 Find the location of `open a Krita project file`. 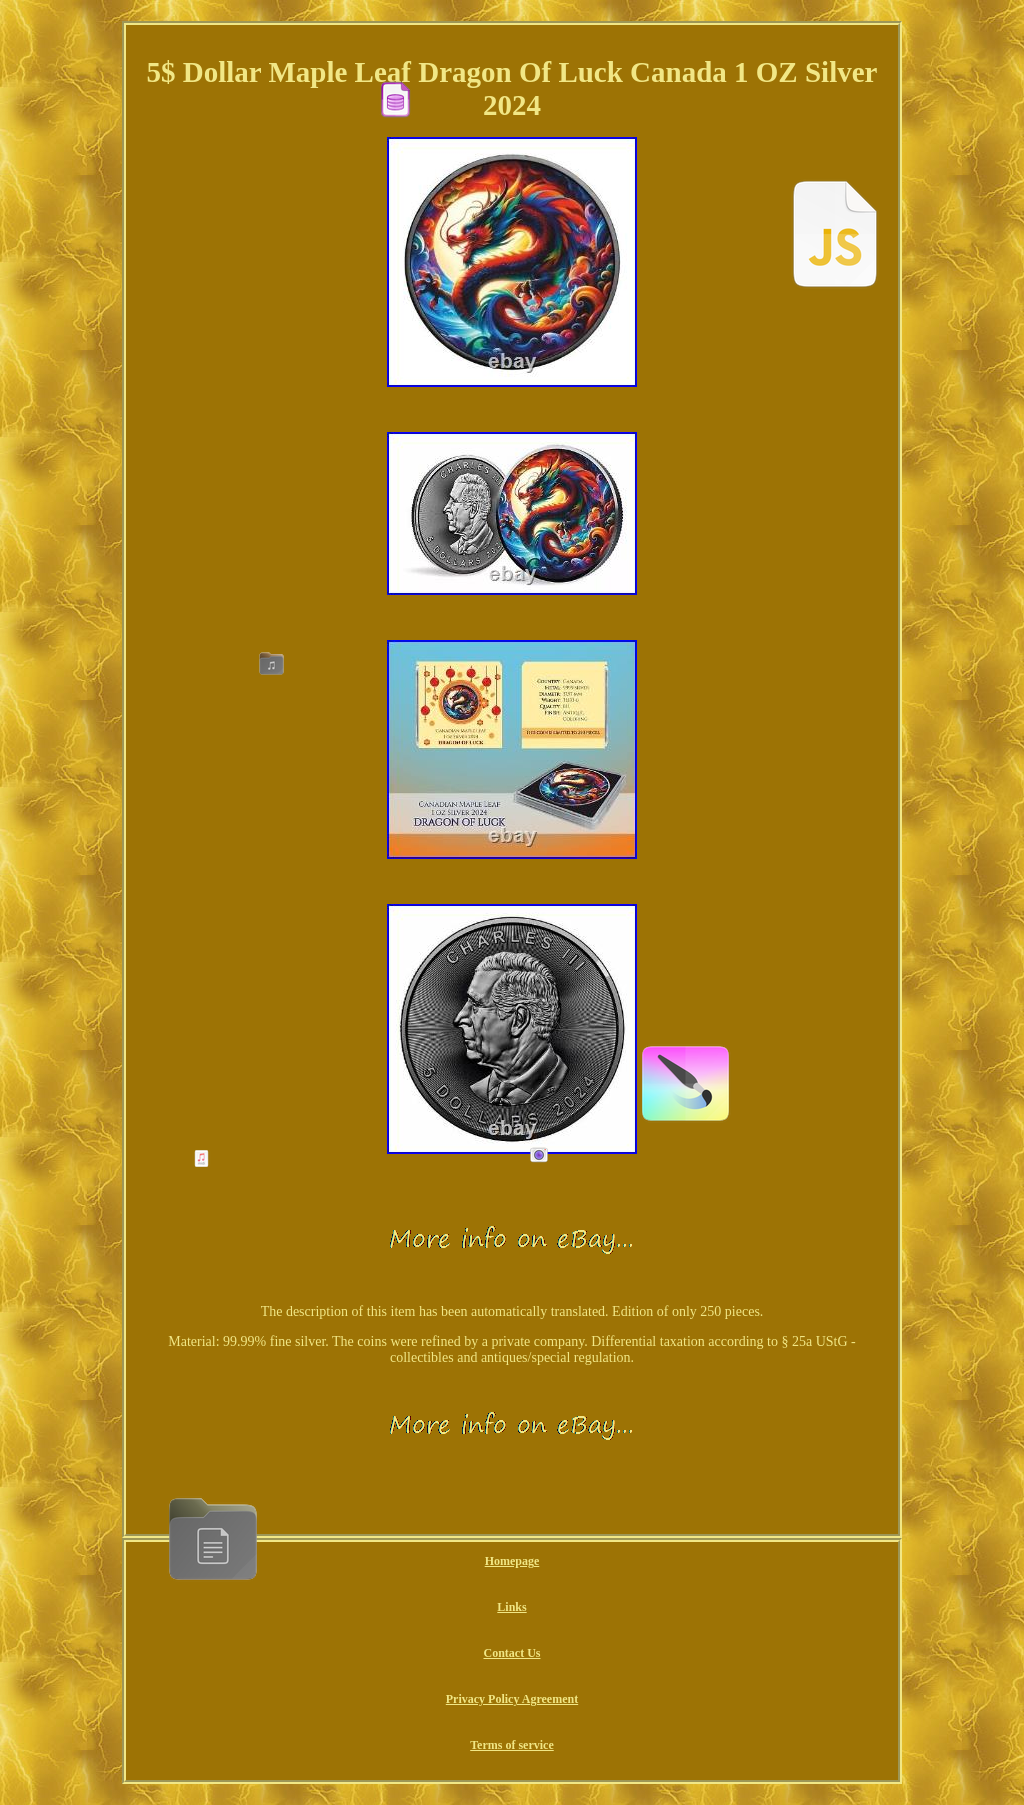

open a Krita project file is located at coordinates (685, 1080).